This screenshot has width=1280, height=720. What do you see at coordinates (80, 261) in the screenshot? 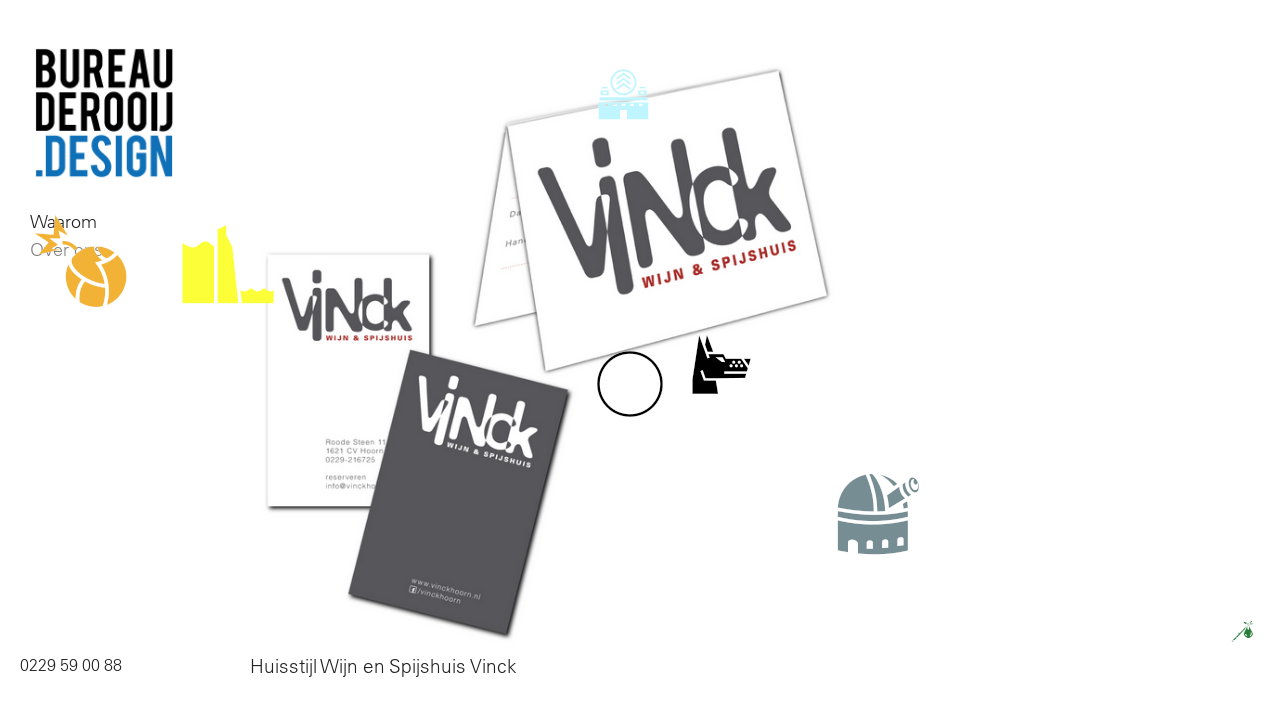
I see `activate explosive item in game` at bounding box center [80, 261].